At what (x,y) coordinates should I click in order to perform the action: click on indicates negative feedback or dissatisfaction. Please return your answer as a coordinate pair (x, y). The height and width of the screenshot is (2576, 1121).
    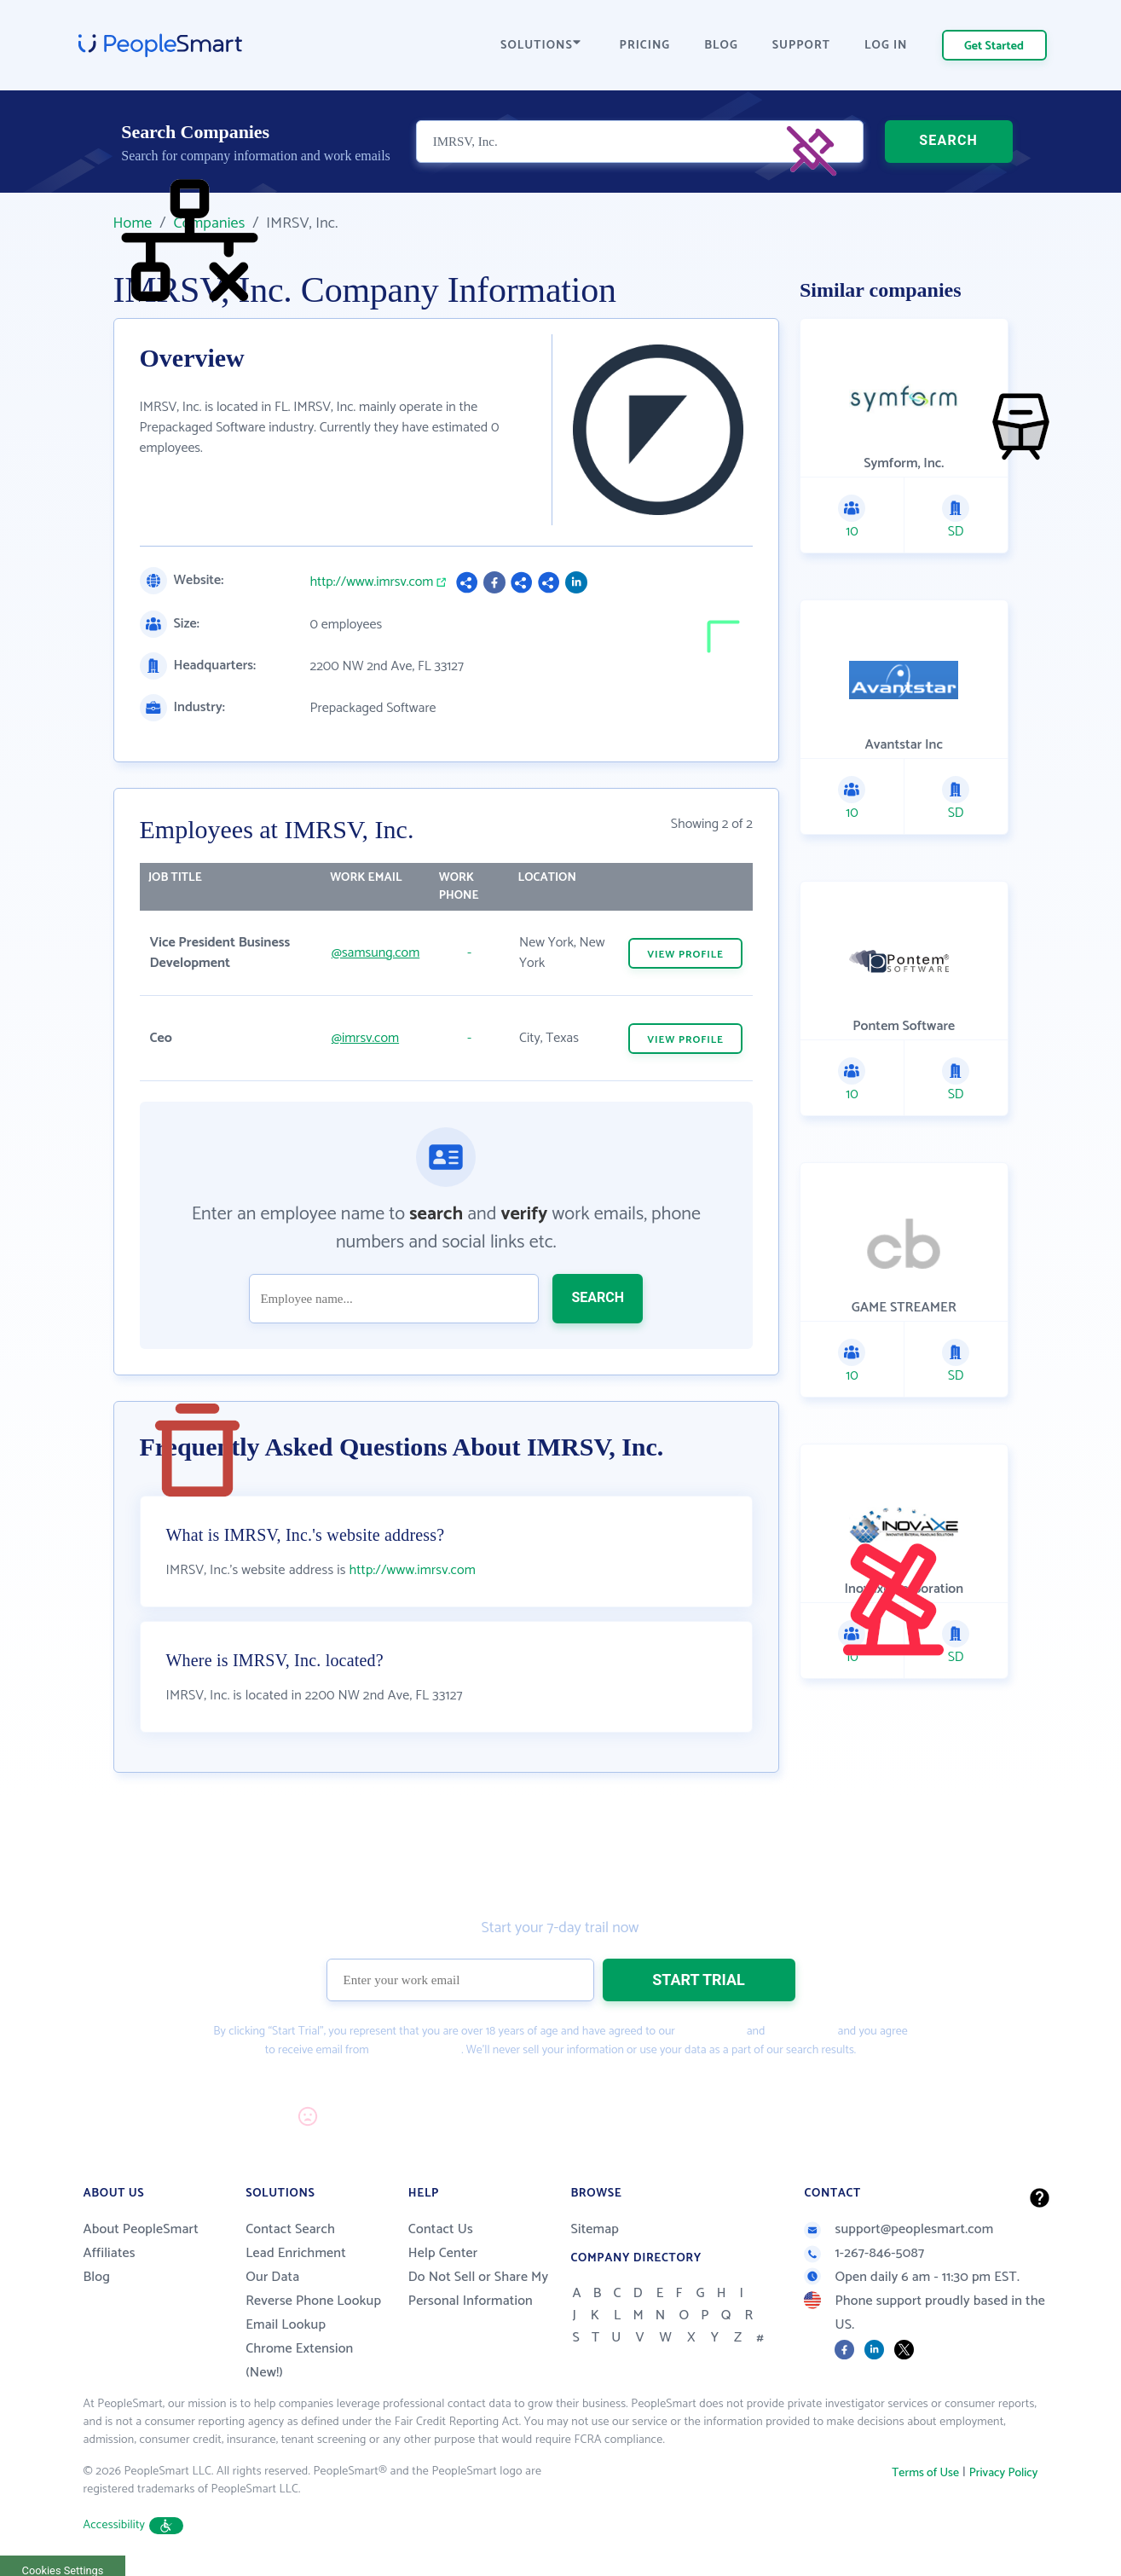
    Looking at the image, I should click on (308, 2116).